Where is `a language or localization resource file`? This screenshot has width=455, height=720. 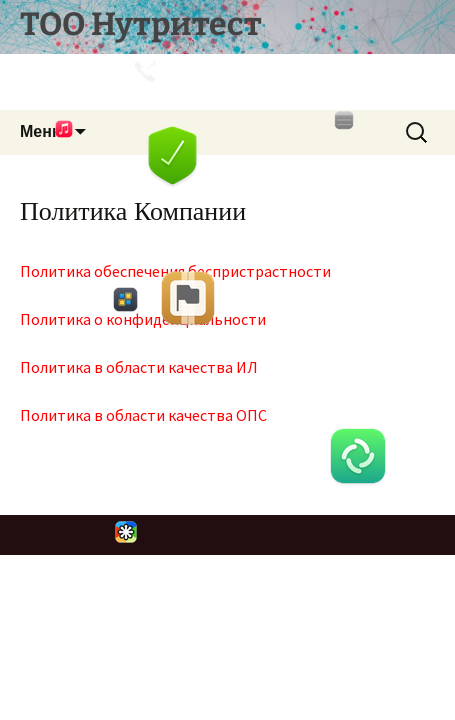 a language or localization resource file is located at coordinates (188, 299).